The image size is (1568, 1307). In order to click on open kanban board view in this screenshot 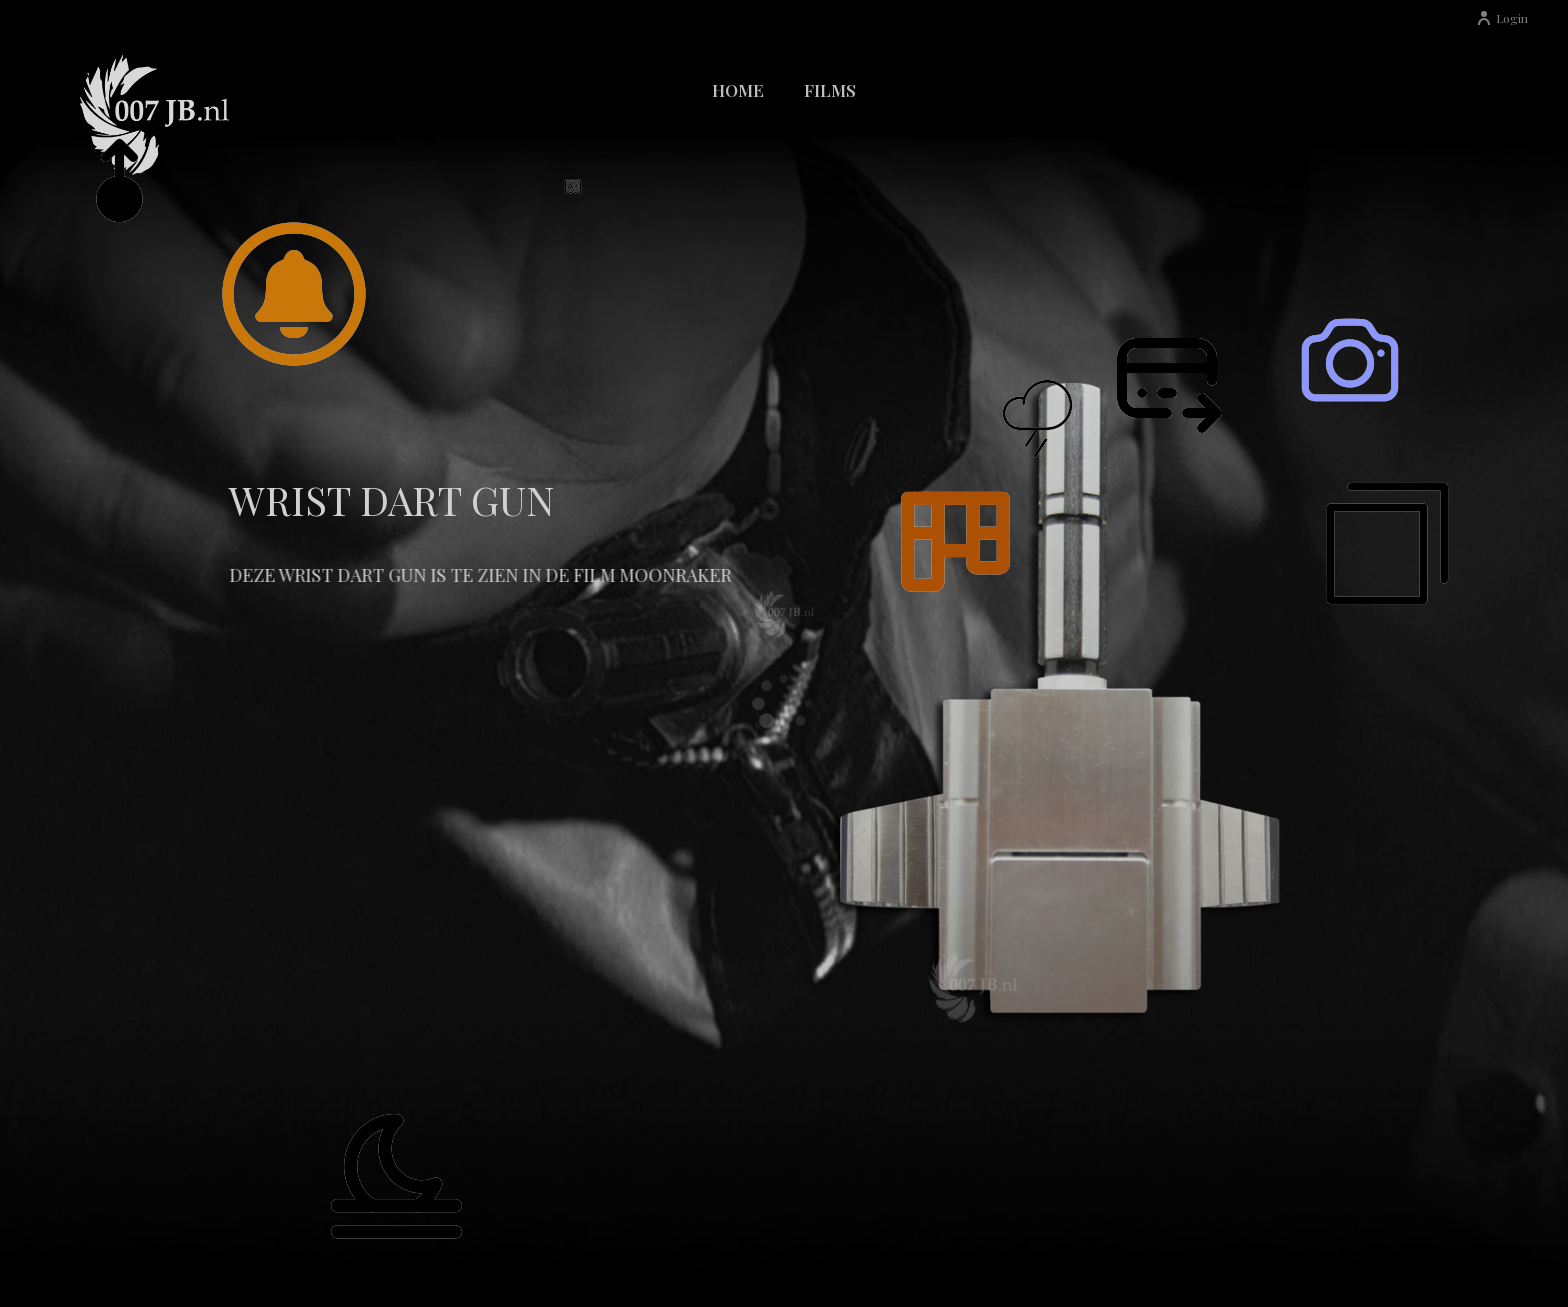, I will do `click(955, 537)`.